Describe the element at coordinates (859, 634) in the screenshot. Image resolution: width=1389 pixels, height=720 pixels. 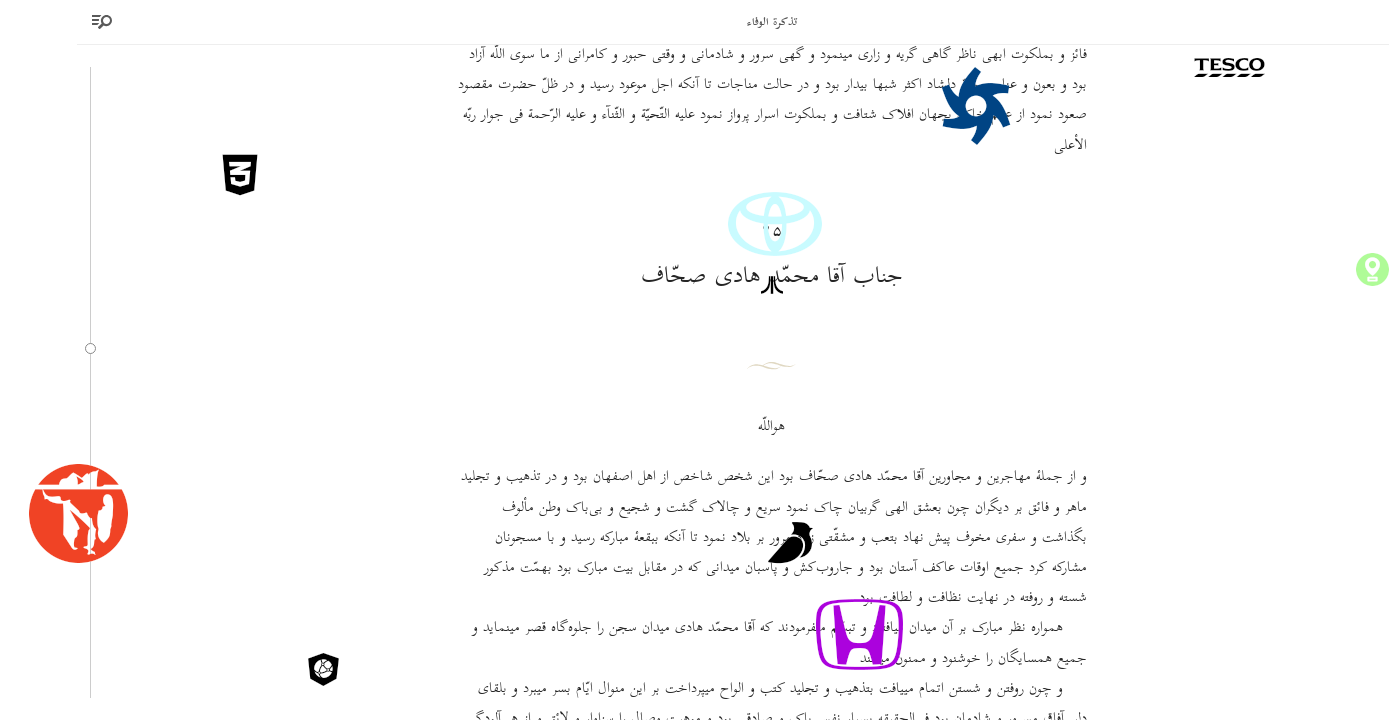
I see `Honda brand or dealership app` at that location.